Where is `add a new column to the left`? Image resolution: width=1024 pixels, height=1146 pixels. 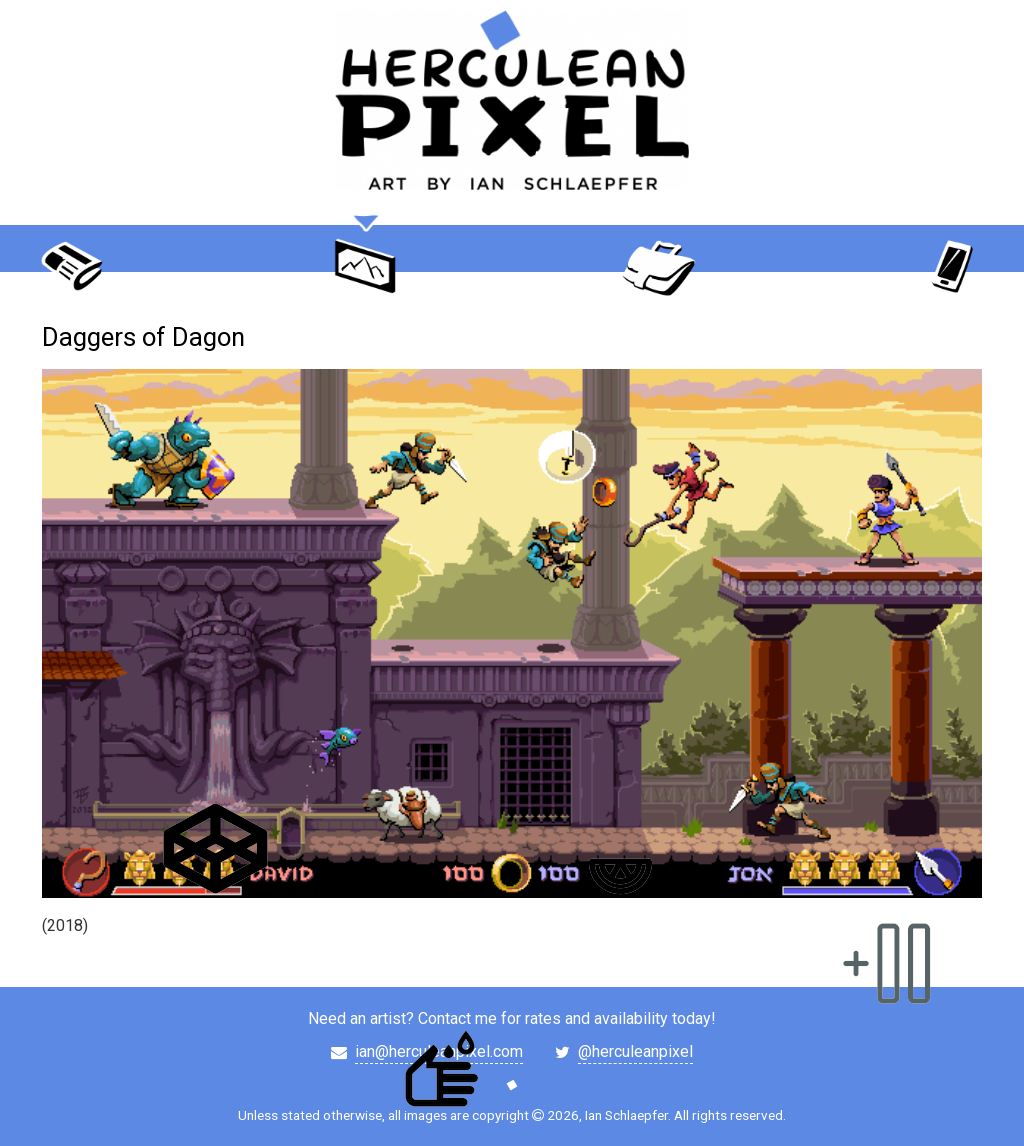
add a new column to the left is located at coordinates (893, 963).